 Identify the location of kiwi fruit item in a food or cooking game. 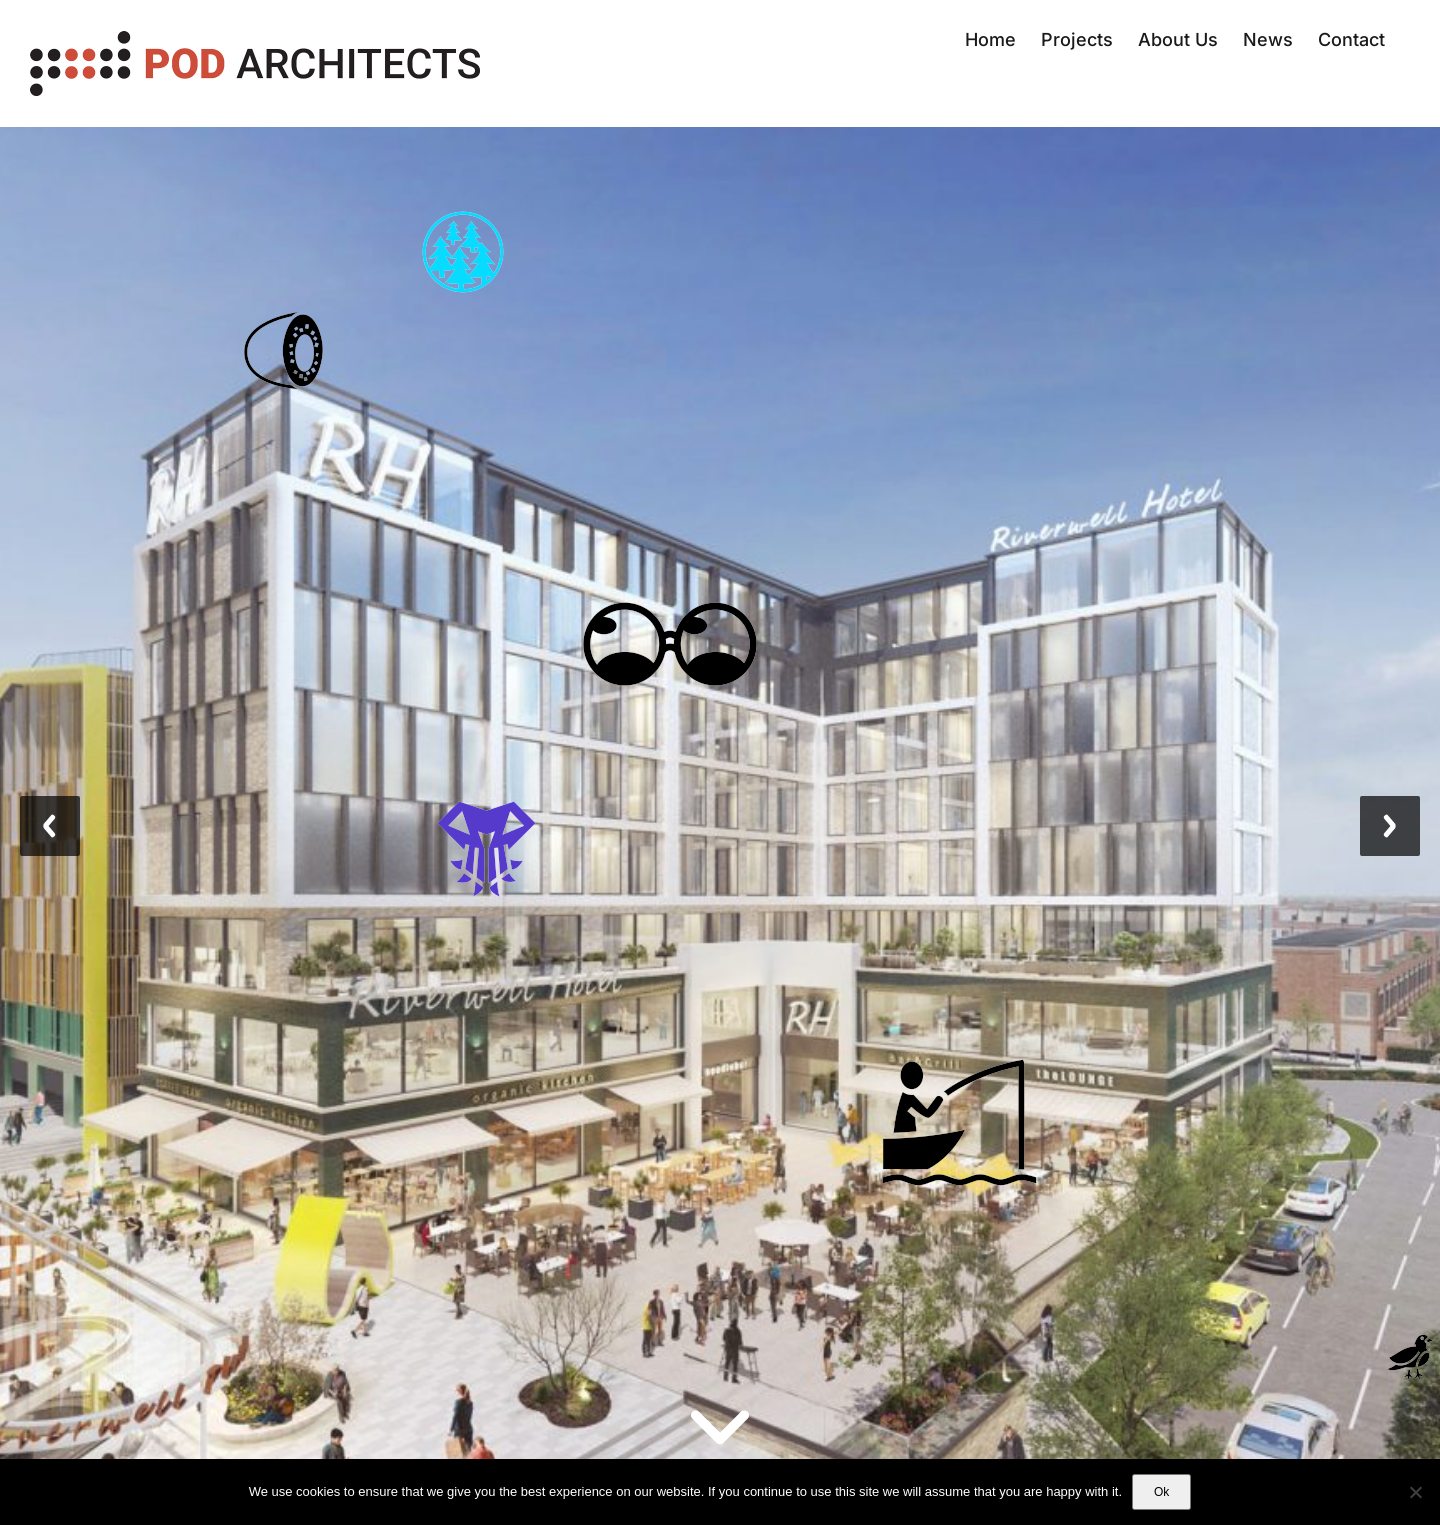
(283, 350).